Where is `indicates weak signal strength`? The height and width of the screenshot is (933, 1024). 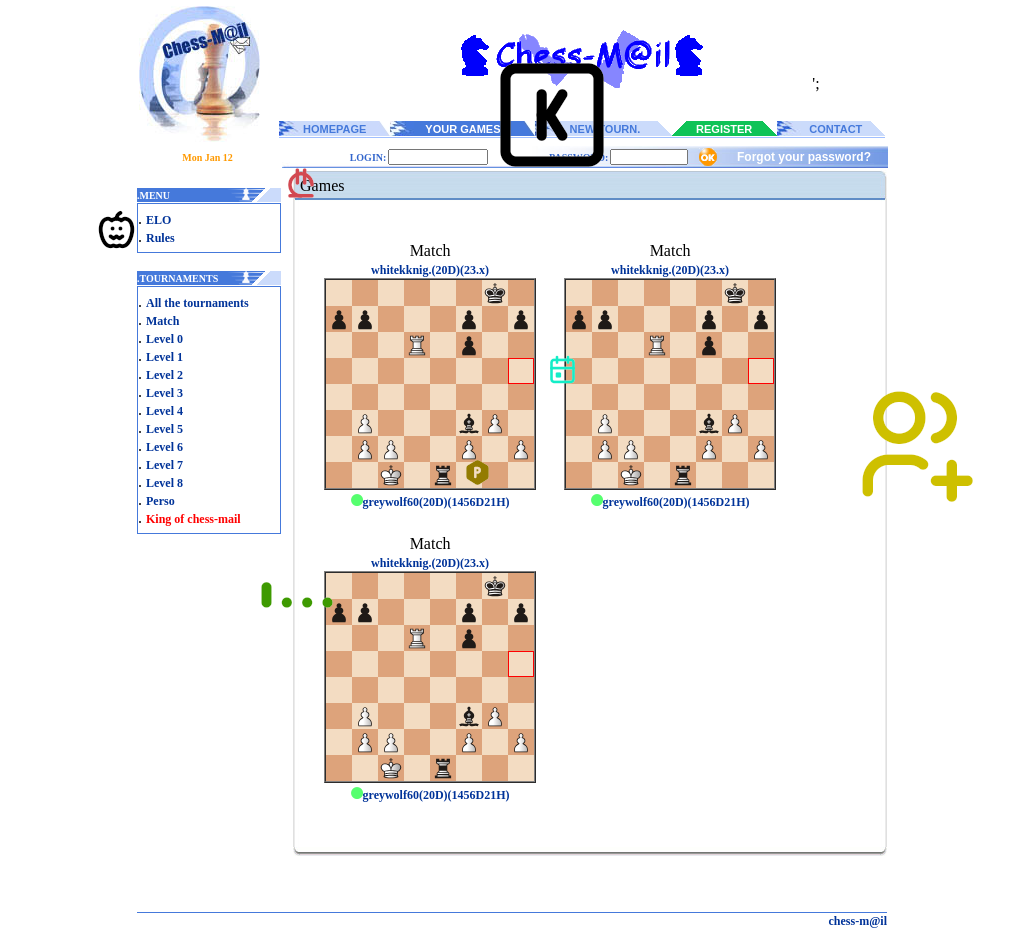 indicates weak signal strength is located at coordinates (297, 572).